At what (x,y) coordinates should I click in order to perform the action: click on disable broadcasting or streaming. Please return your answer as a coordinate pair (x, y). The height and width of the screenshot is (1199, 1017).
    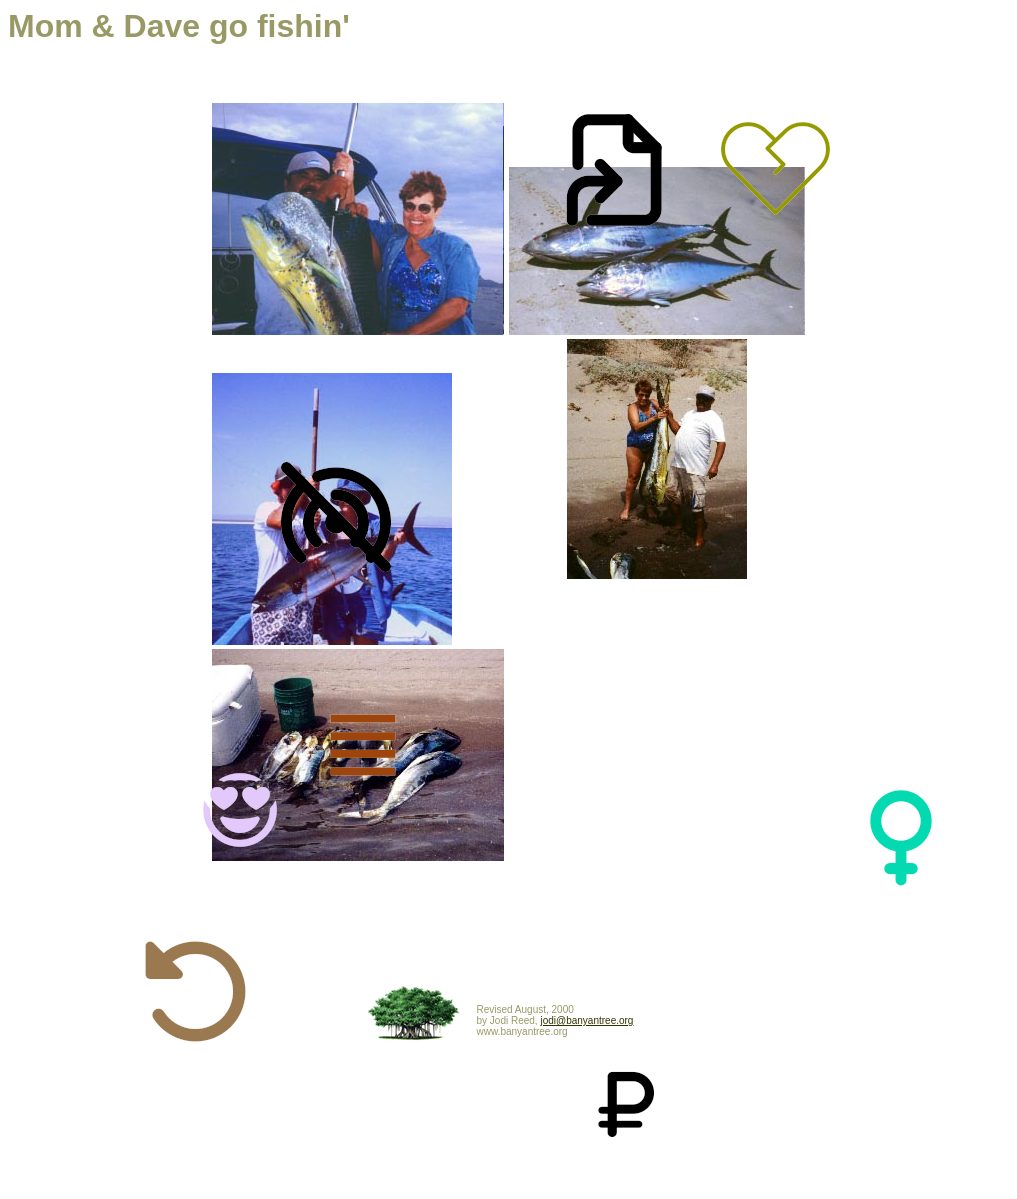
    Looking at the image, I should click on (336, 517).